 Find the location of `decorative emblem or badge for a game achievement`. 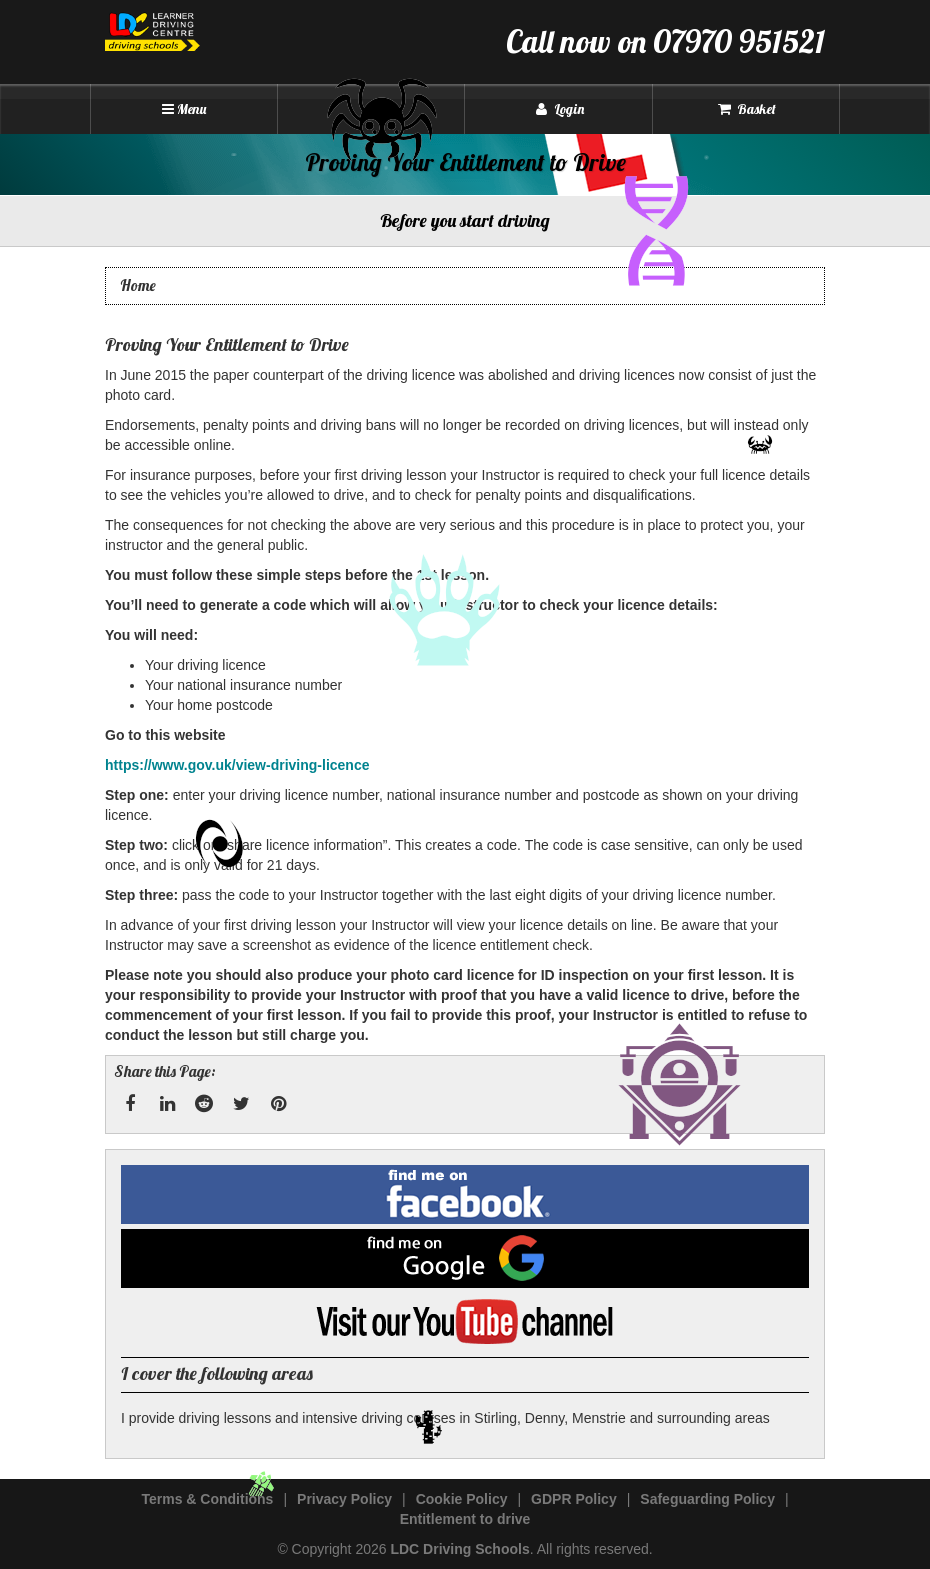

decorative emblem or badge for a game achievement is located at coordinates (679, 1084).